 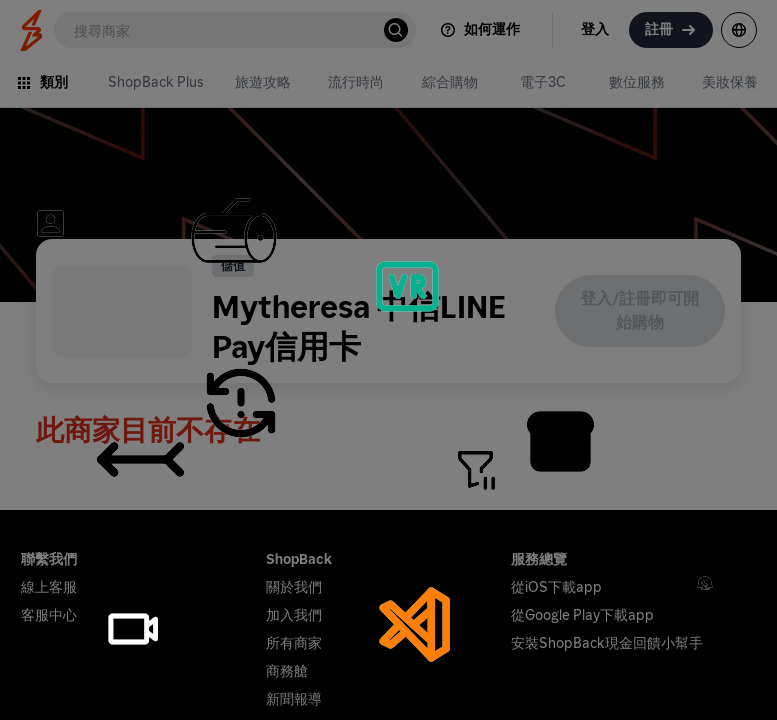 What do you see at coordinates (234, 235) in the screenshot?
I see `view activity log or event history` at bounding box center [234, 235].